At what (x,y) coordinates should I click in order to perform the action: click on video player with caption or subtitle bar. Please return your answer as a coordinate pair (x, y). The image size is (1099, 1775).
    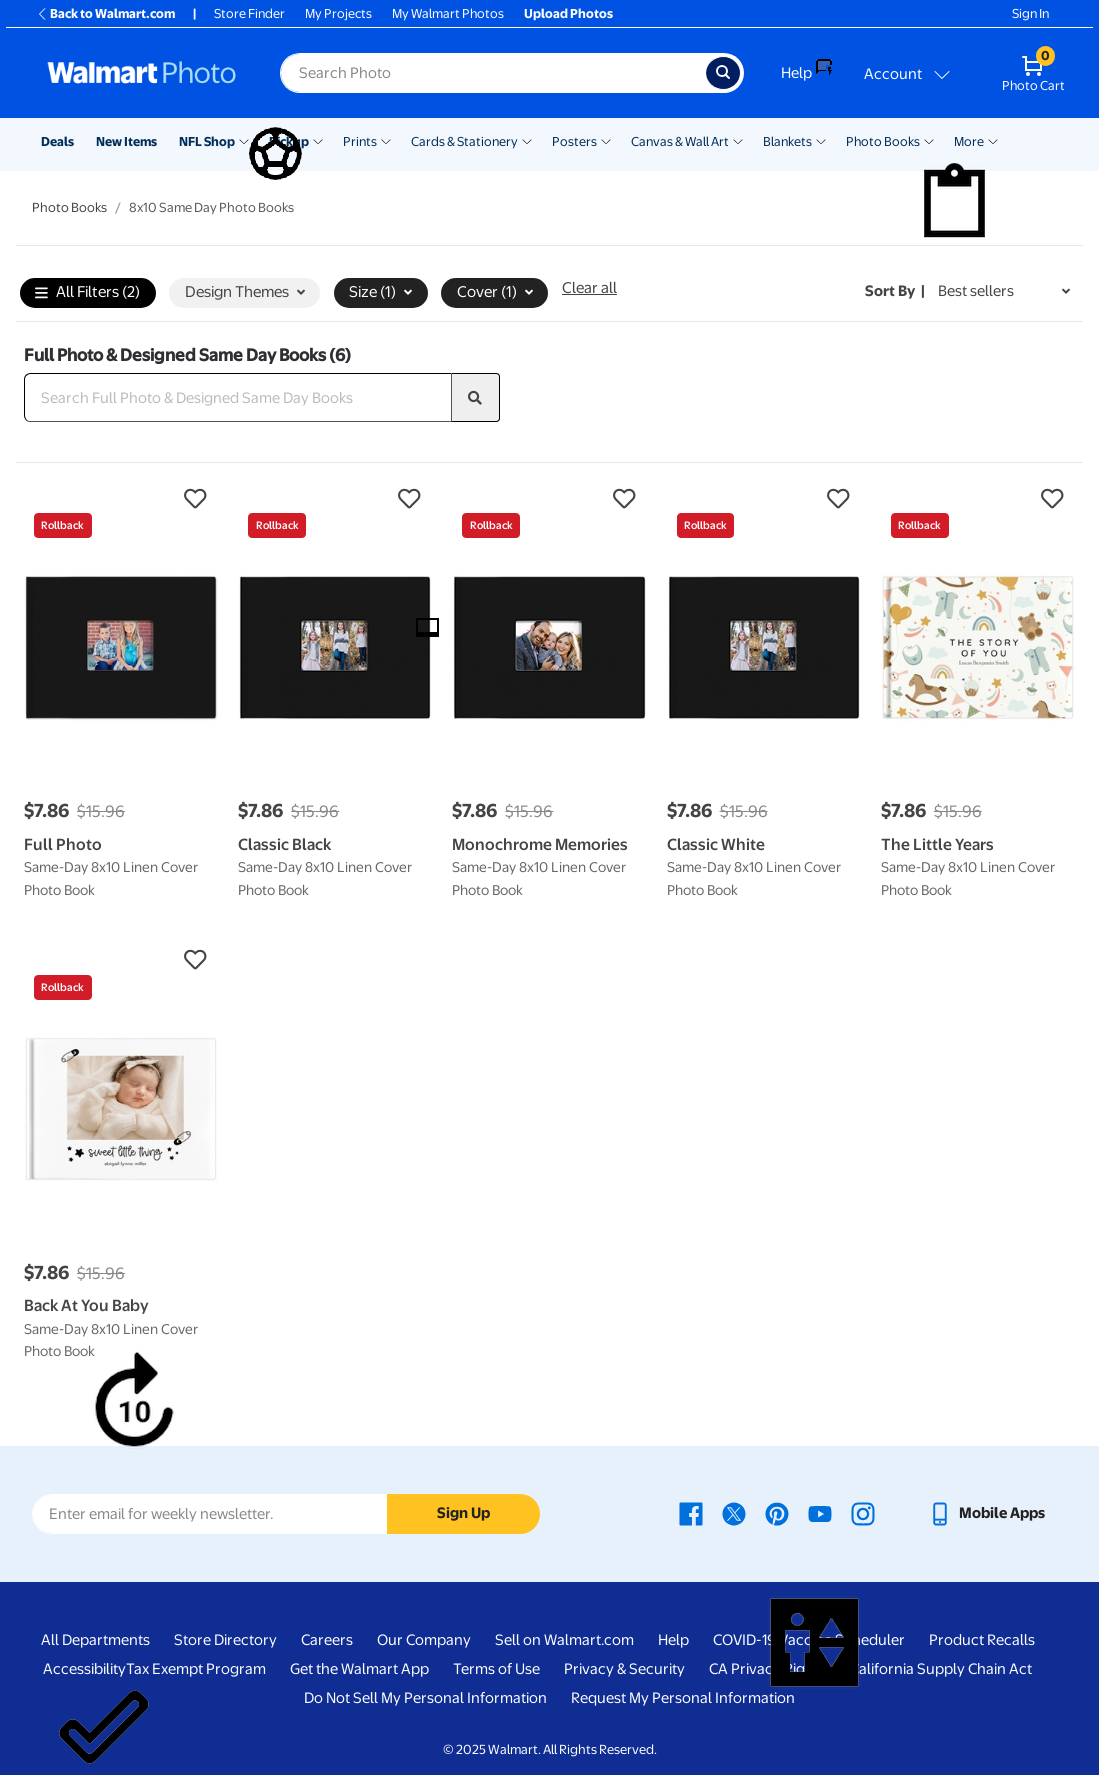
    Looking at the image, I should click on (427, 627).